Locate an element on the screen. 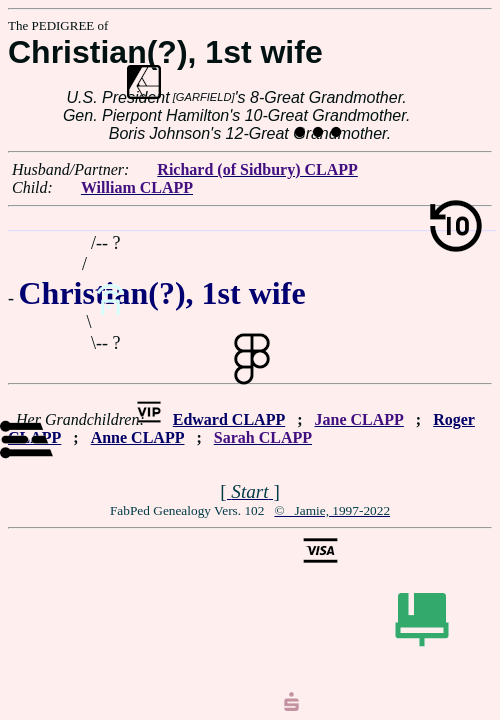  control a connected smart device is located at coordinates (110, 299).